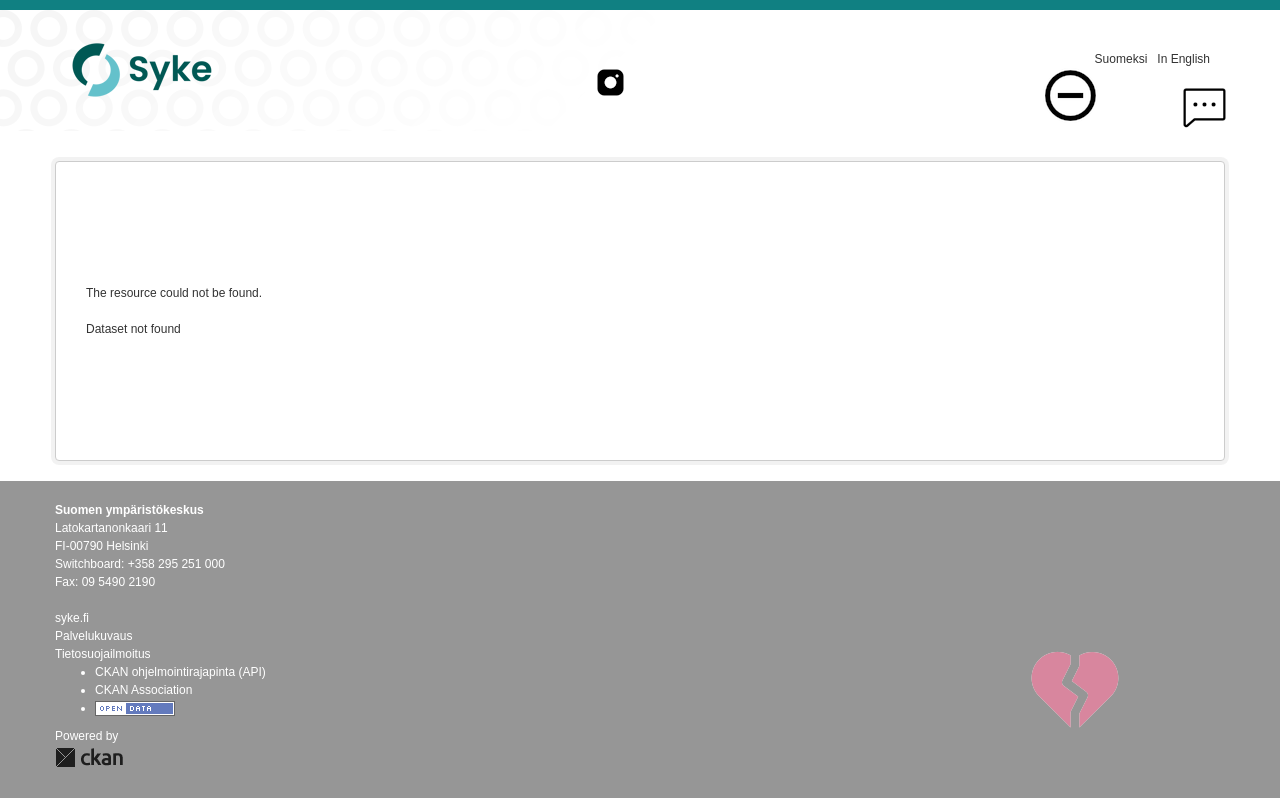  What do you see at coordinates (610, 82) in the screenshot?
I see `open instagram app` at bounding box center [610, 82].